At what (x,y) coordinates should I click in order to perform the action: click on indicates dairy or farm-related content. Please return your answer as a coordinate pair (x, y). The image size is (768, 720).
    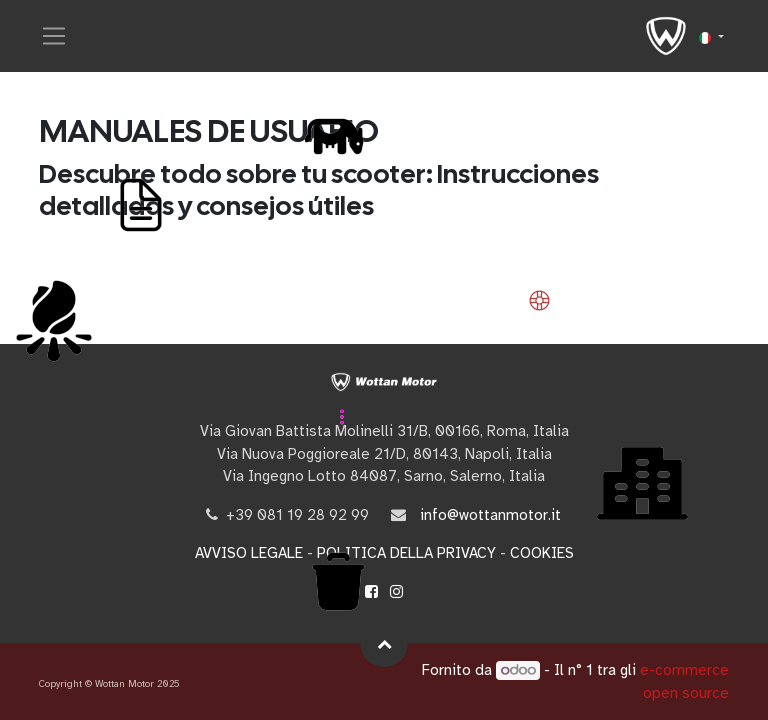
    Looking at the image, I should click on (334, 136).